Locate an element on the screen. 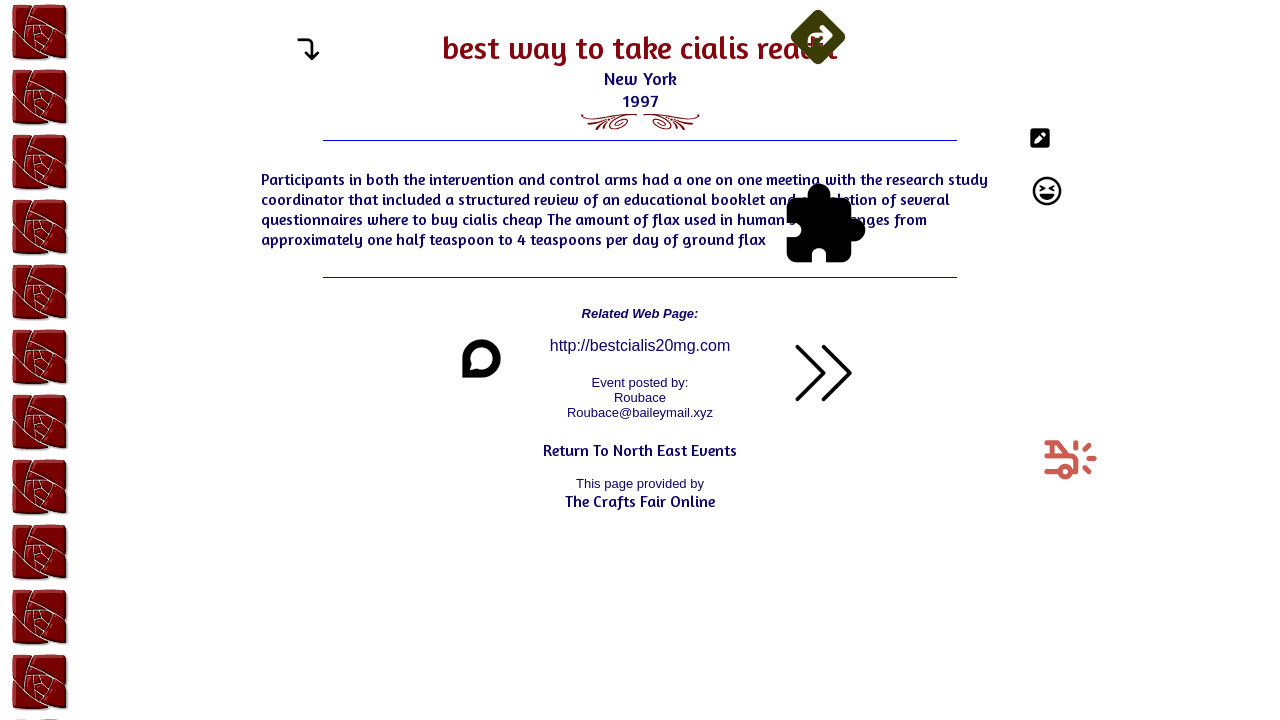 Image resolution: width=1280 pixels, height=720 pixels. react with a laughing emoji is located at coordinates (1047, 191).